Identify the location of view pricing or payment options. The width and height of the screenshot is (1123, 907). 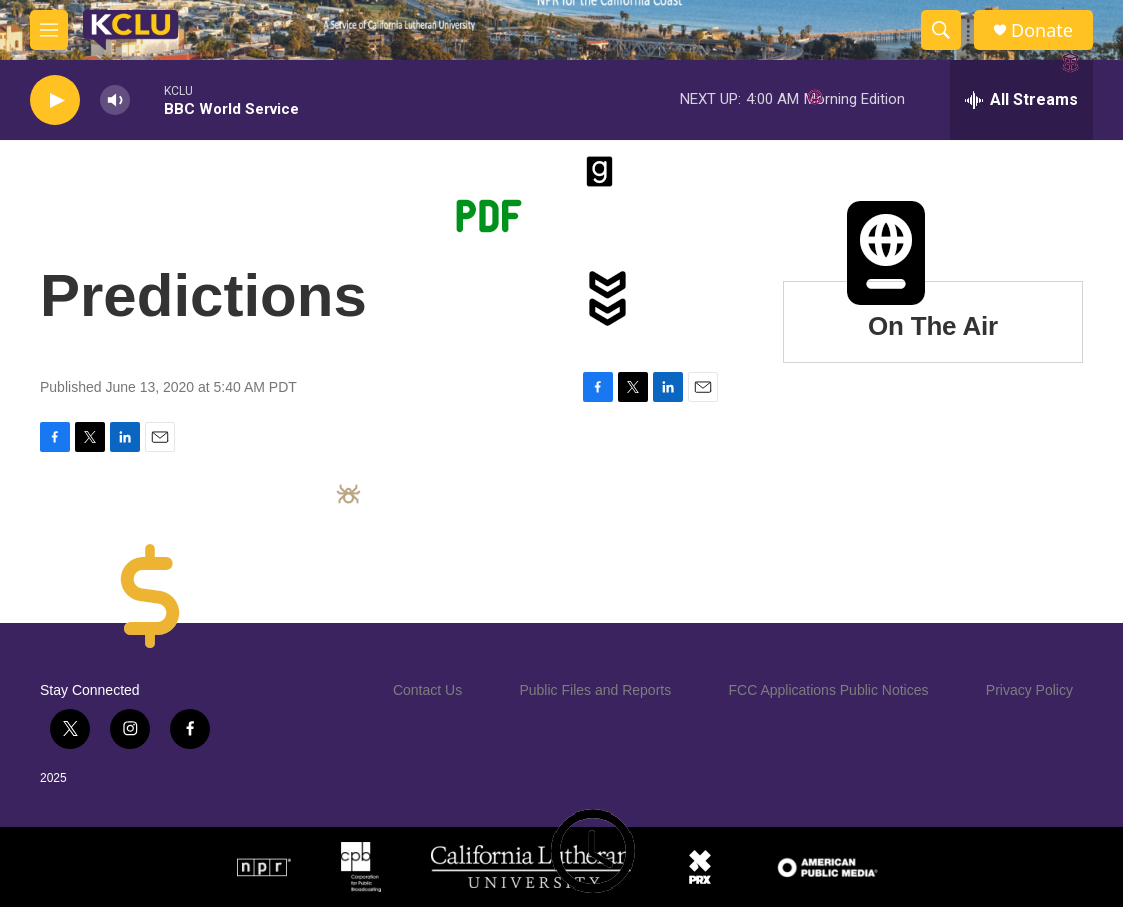
(150, 596).